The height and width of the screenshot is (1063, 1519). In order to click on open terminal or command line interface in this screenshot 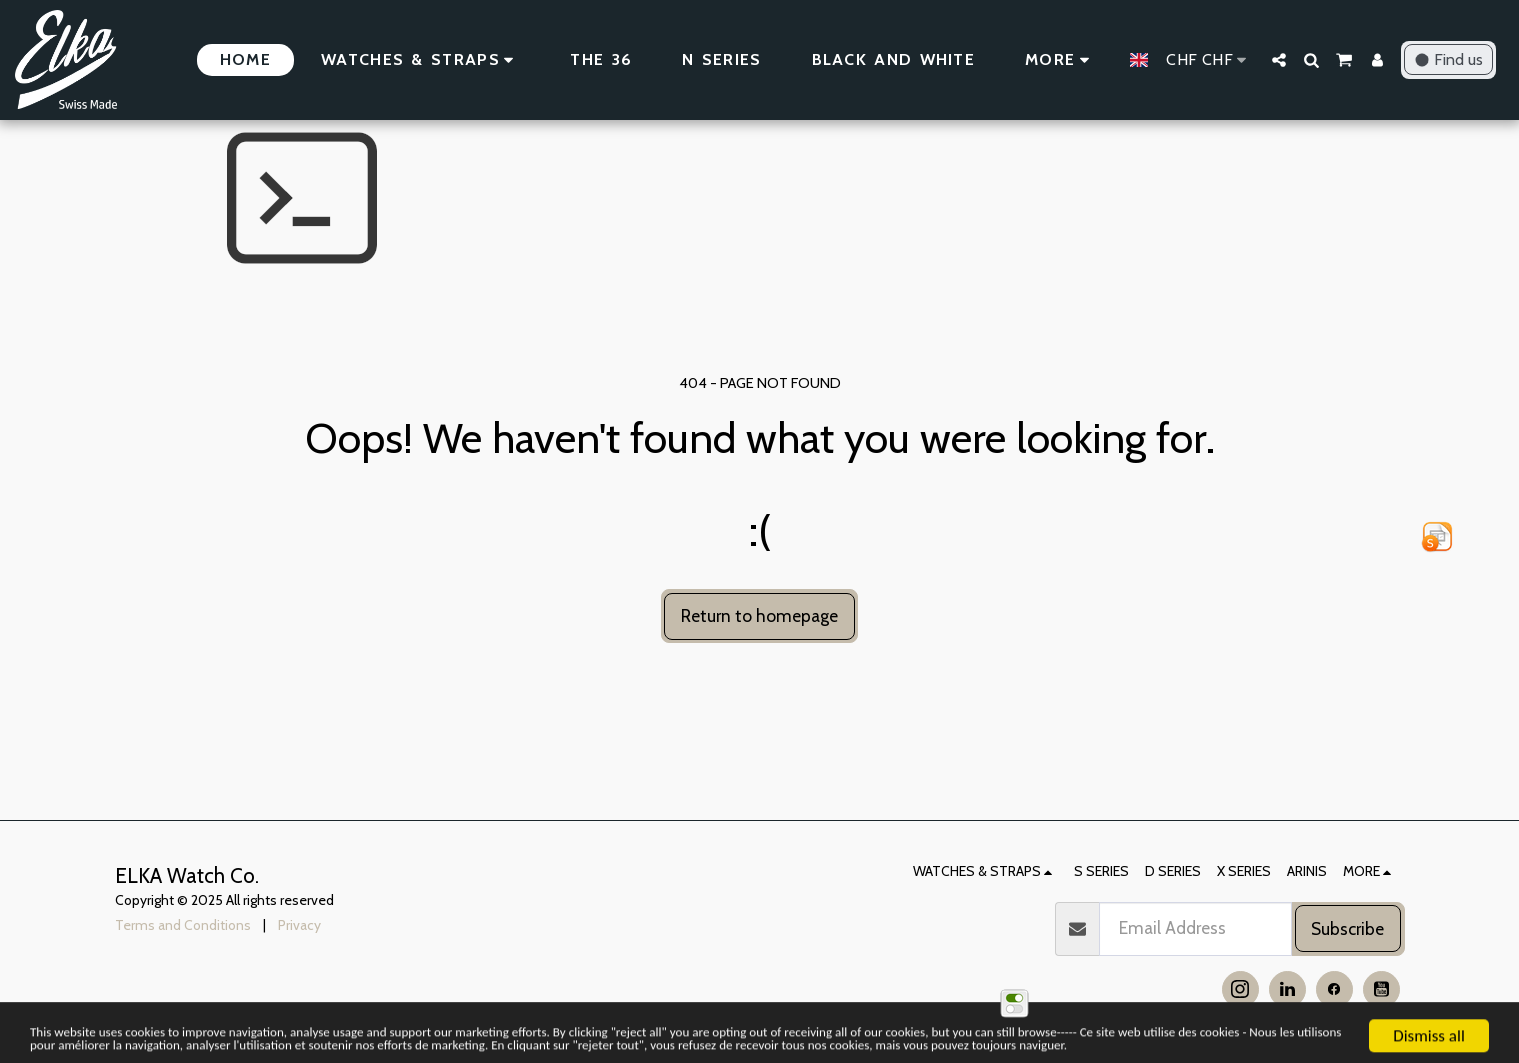, I will do `click(302, 198)`.